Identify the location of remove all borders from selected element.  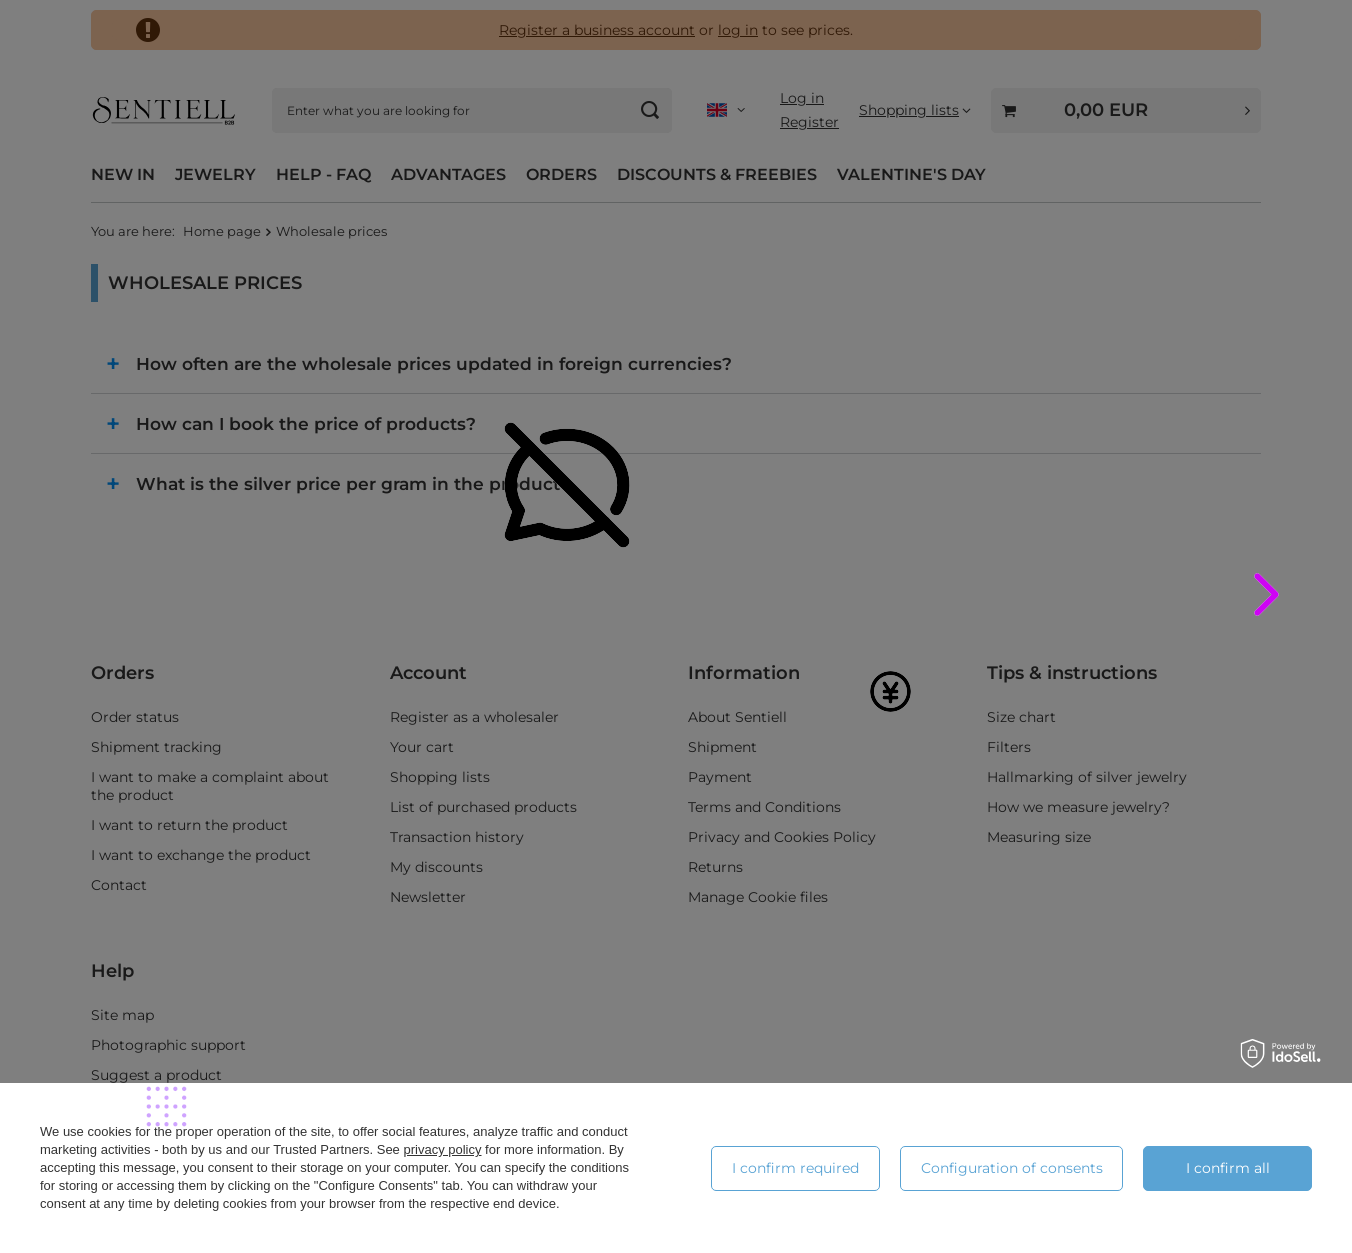
(166, 1106).